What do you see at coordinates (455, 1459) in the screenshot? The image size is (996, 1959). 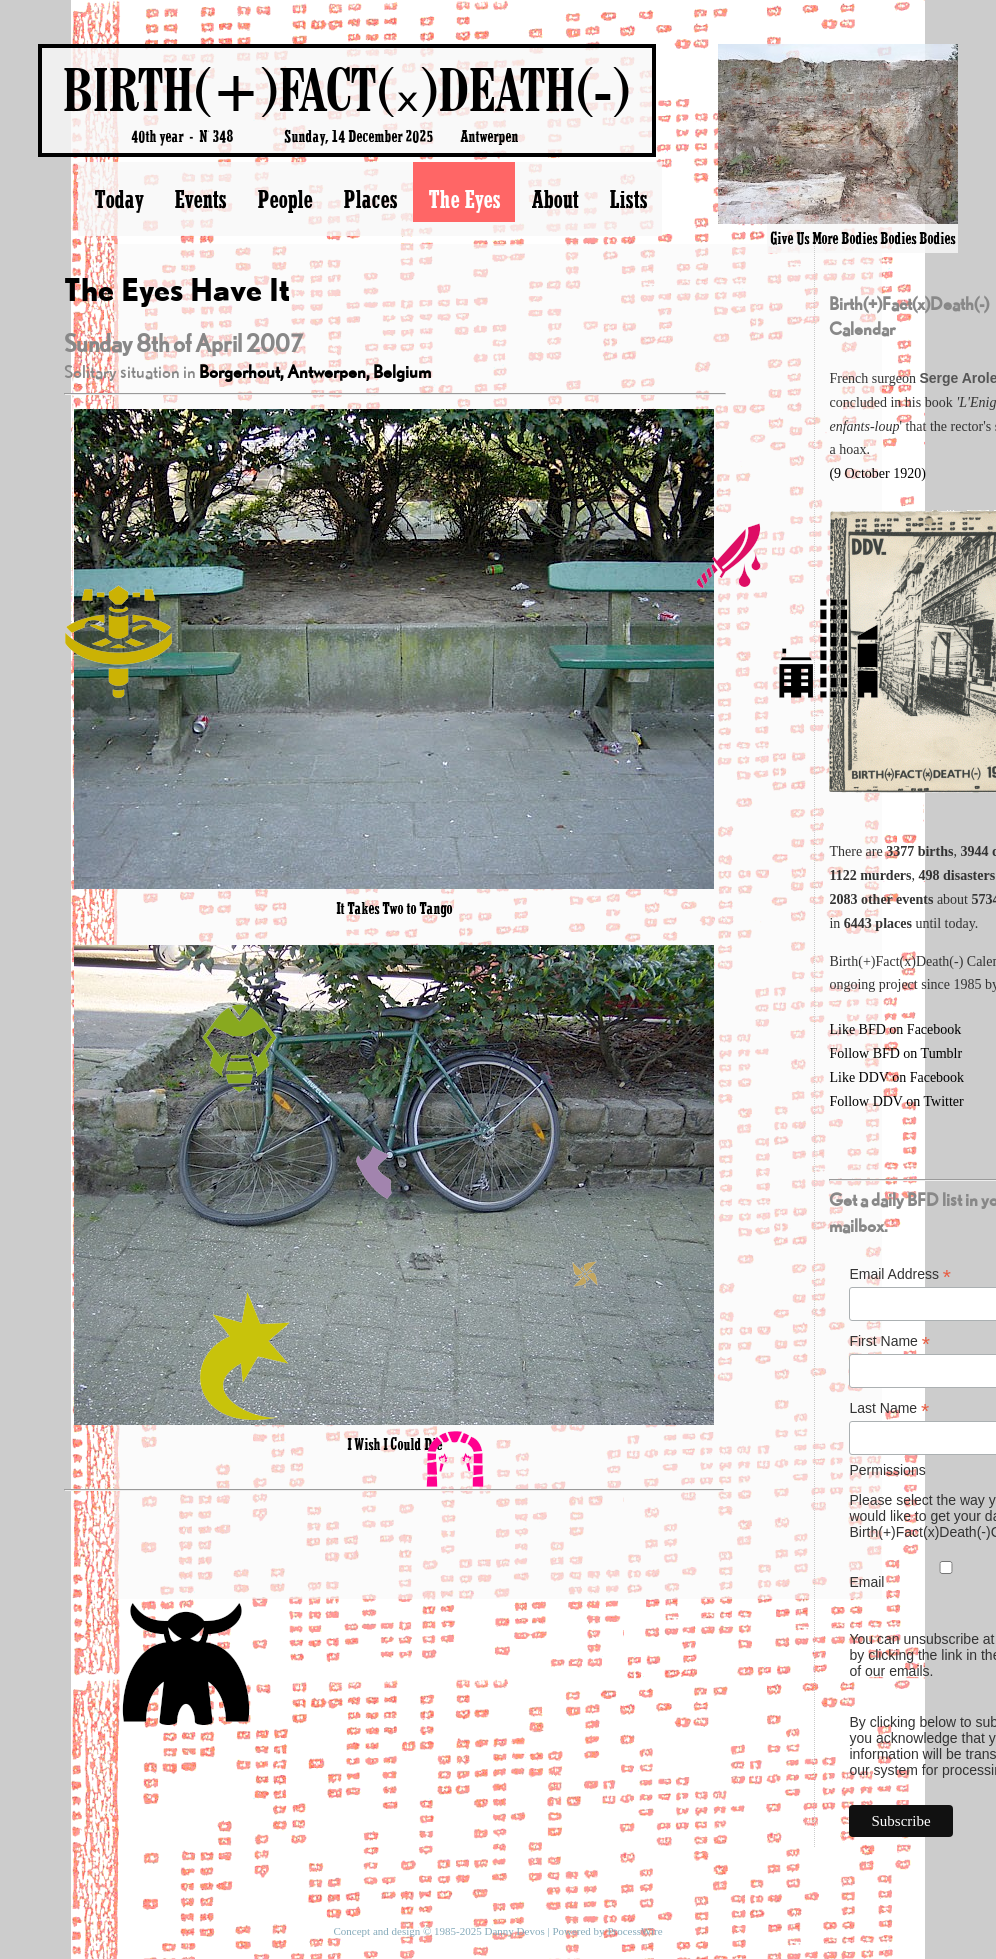 I see `enter a dungeon or underground level` at bounding box center [455, 1459].